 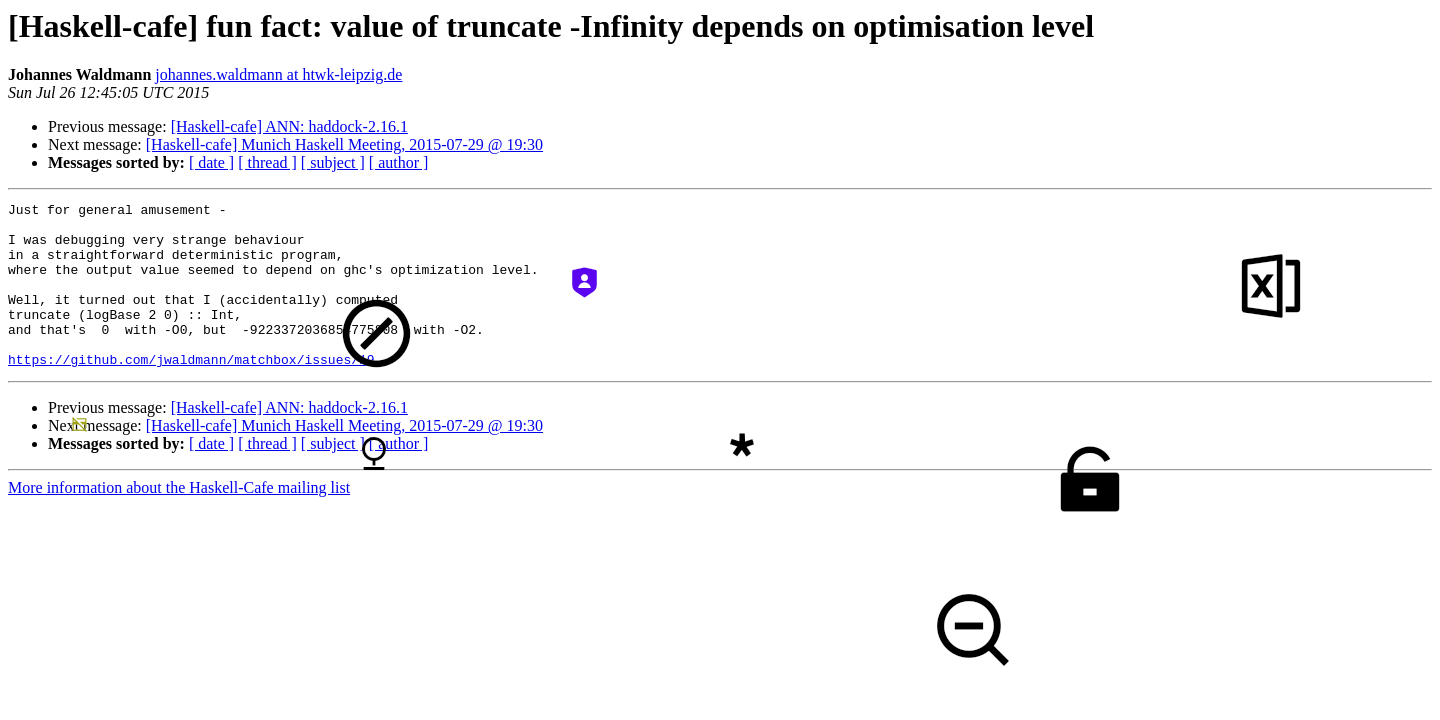 I want to click on diaspora social network logo, so click(x=742, y=445).